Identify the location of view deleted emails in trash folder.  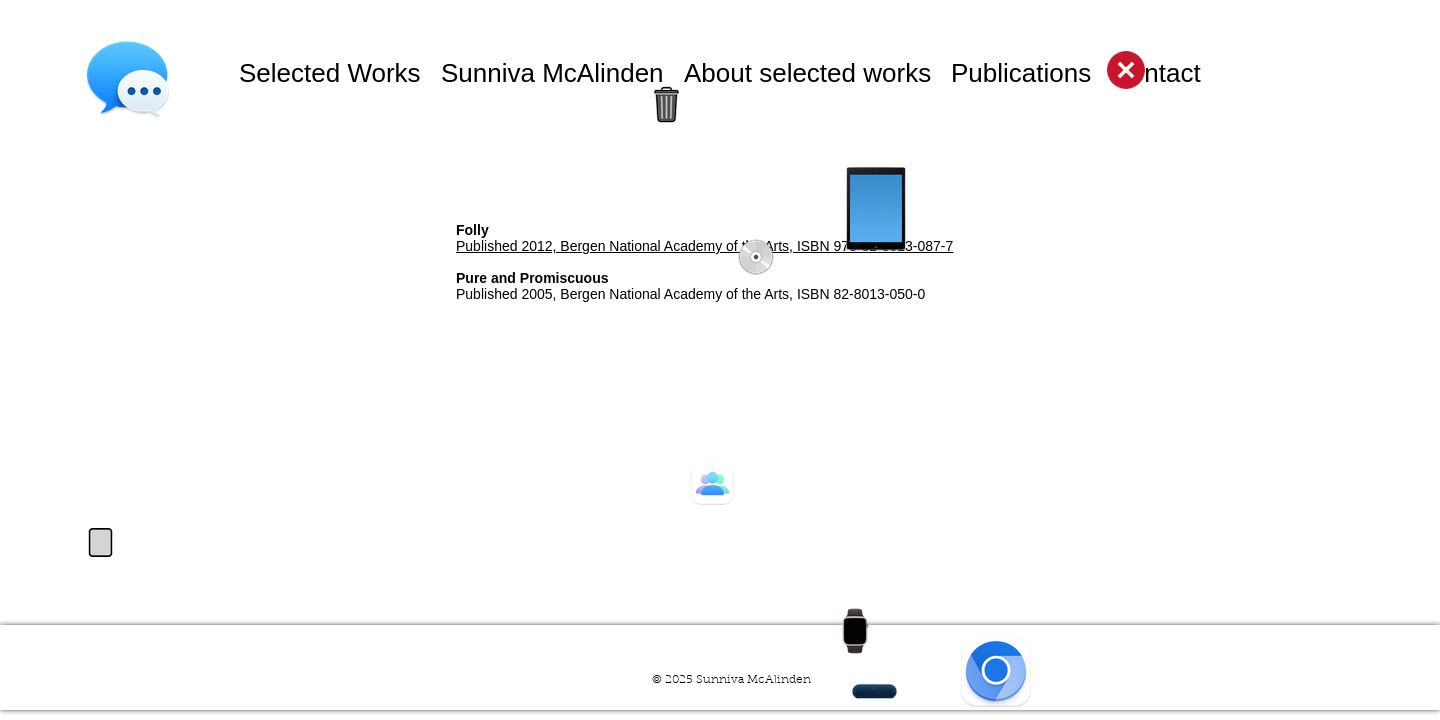
(666, 104).